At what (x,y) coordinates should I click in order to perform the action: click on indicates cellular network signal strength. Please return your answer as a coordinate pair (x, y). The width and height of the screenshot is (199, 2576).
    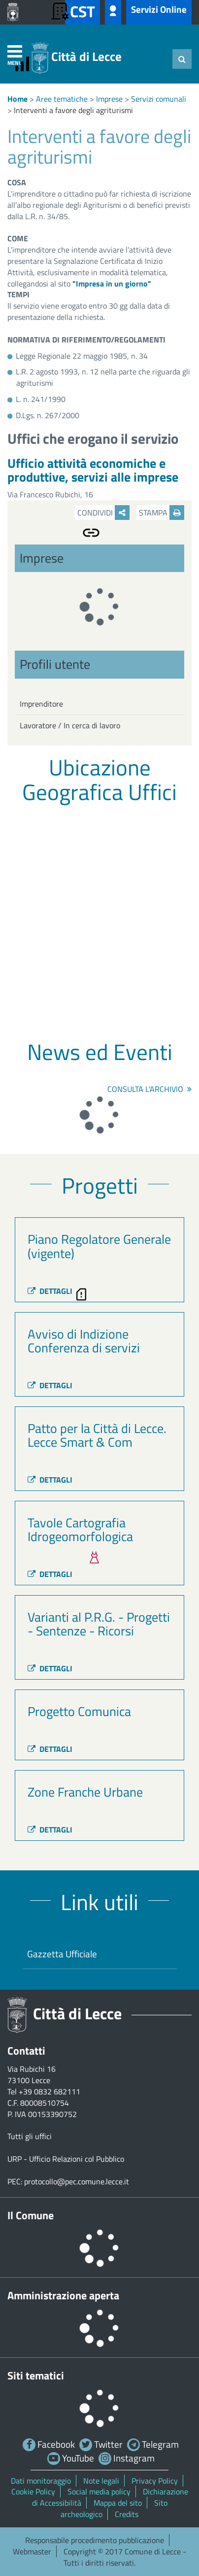
    Looking at the image, I should click on (22, 64).